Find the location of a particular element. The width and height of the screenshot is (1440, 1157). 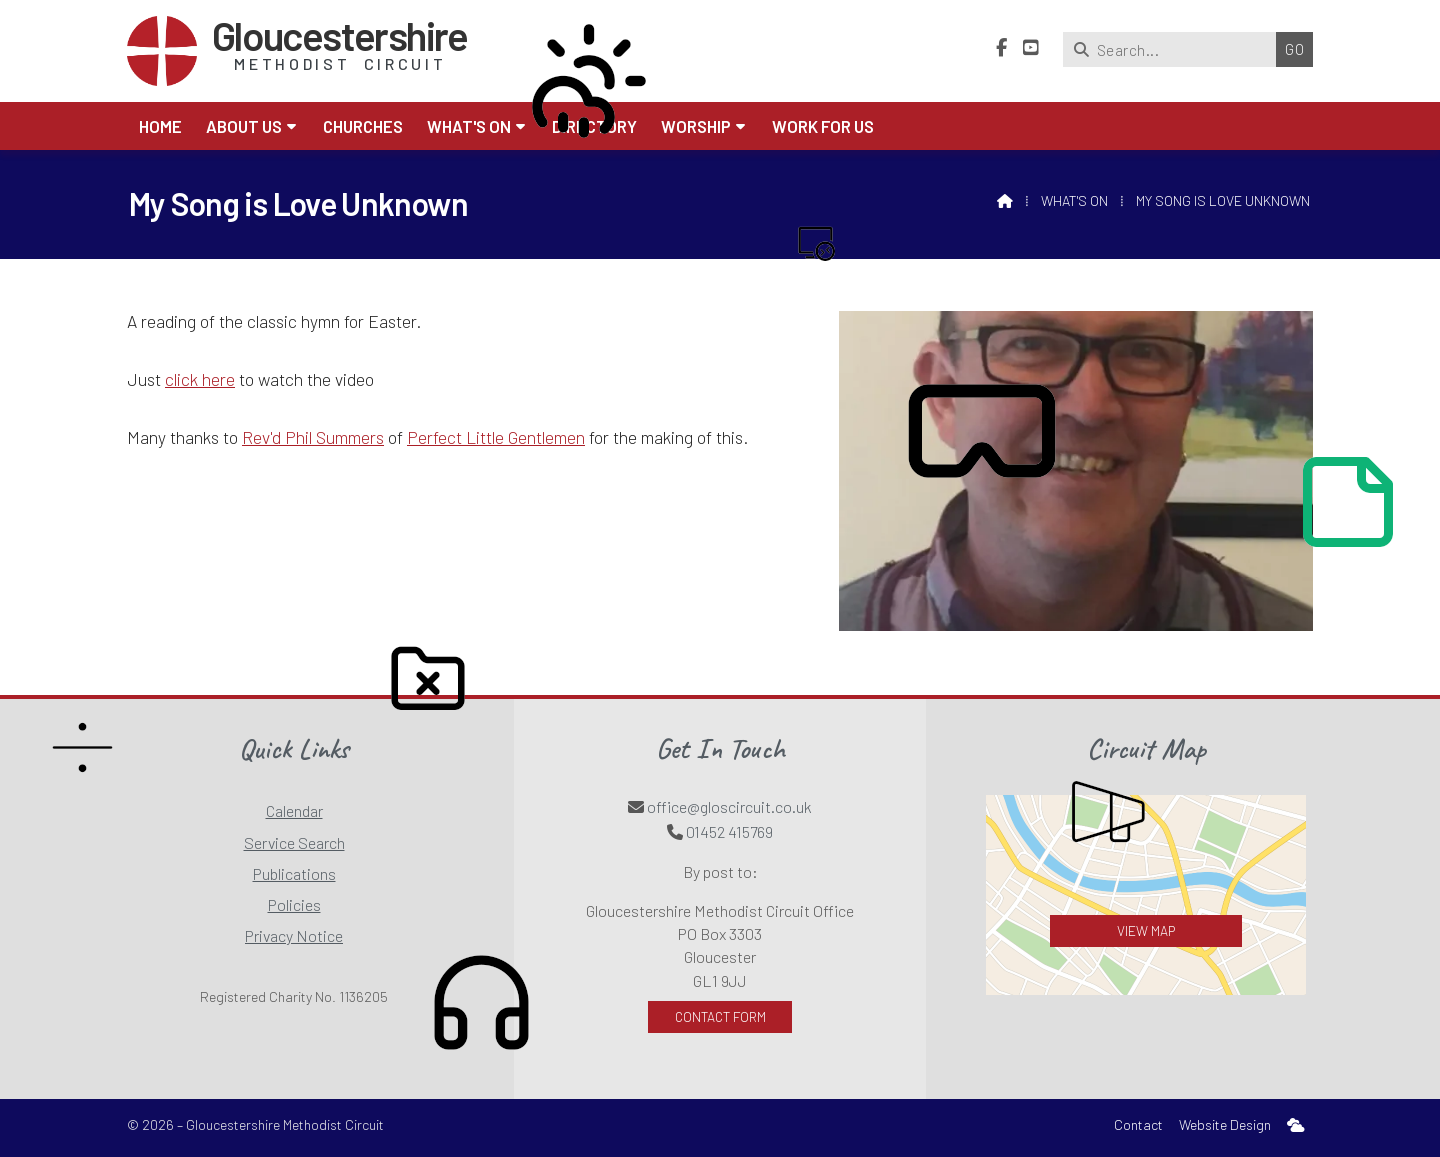

perform division operation is located at coordinates (82, 747).